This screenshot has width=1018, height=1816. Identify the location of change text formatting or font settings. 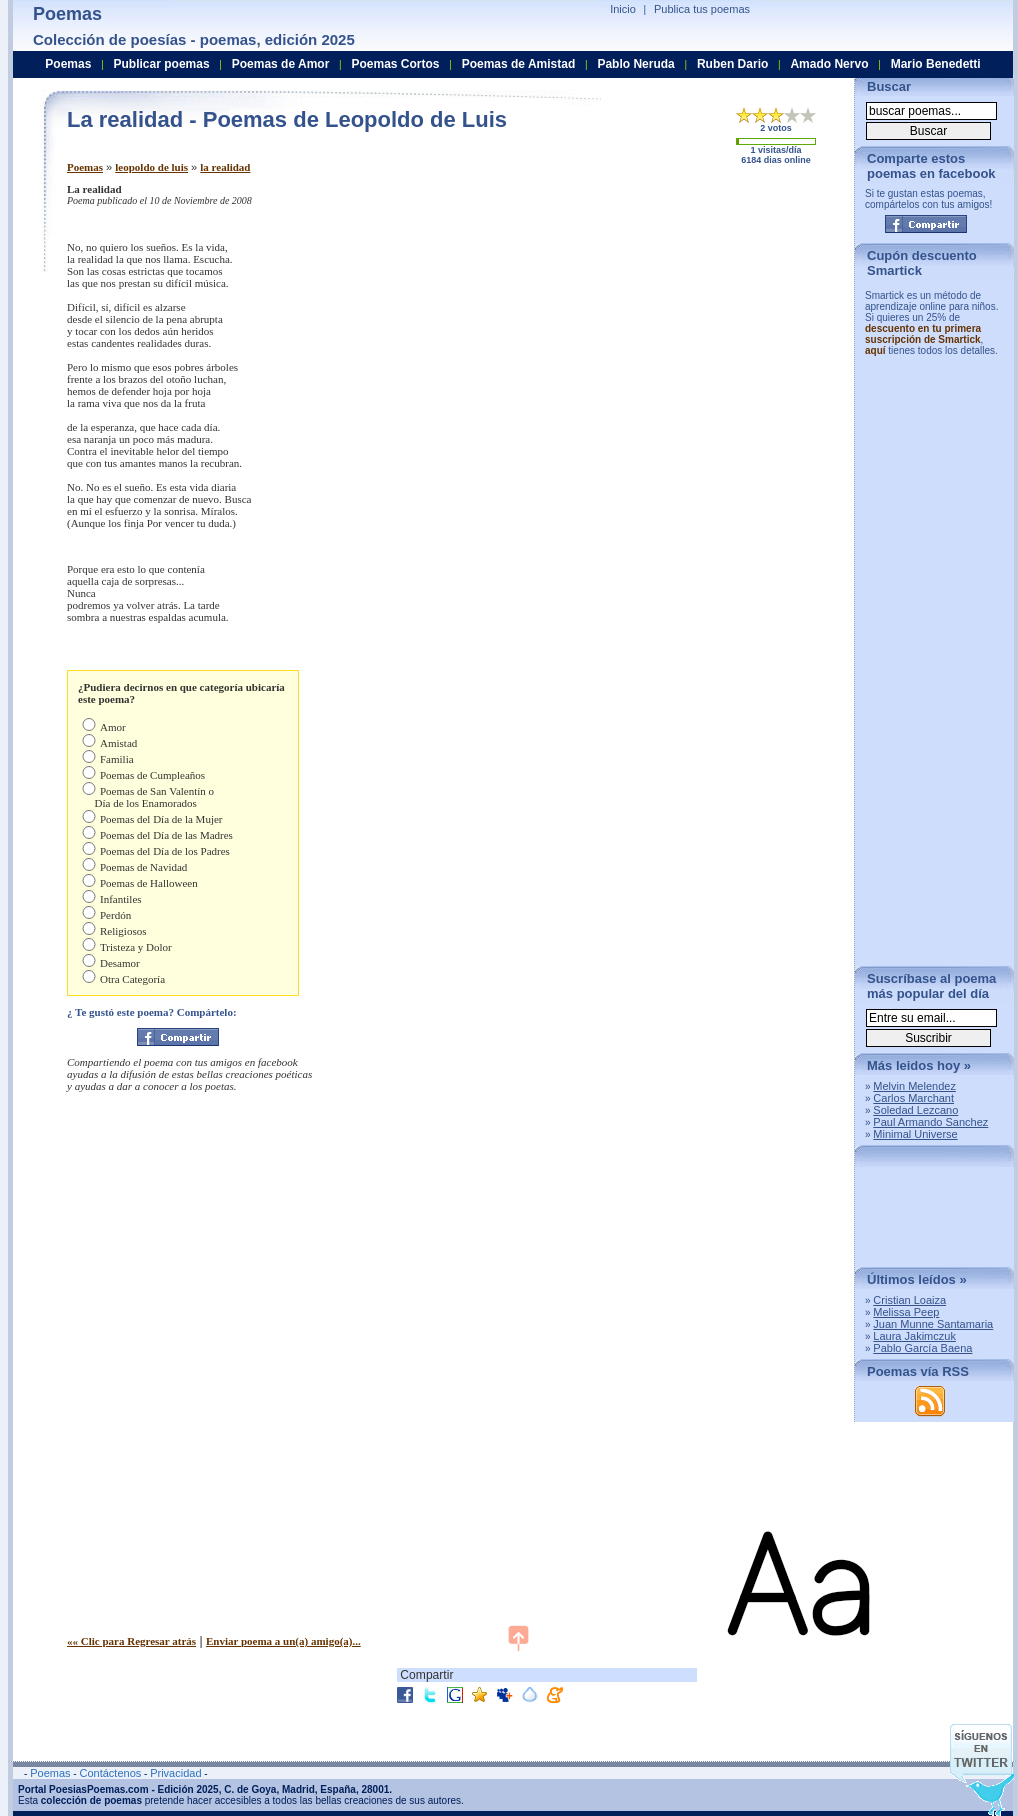
(798, 1583).